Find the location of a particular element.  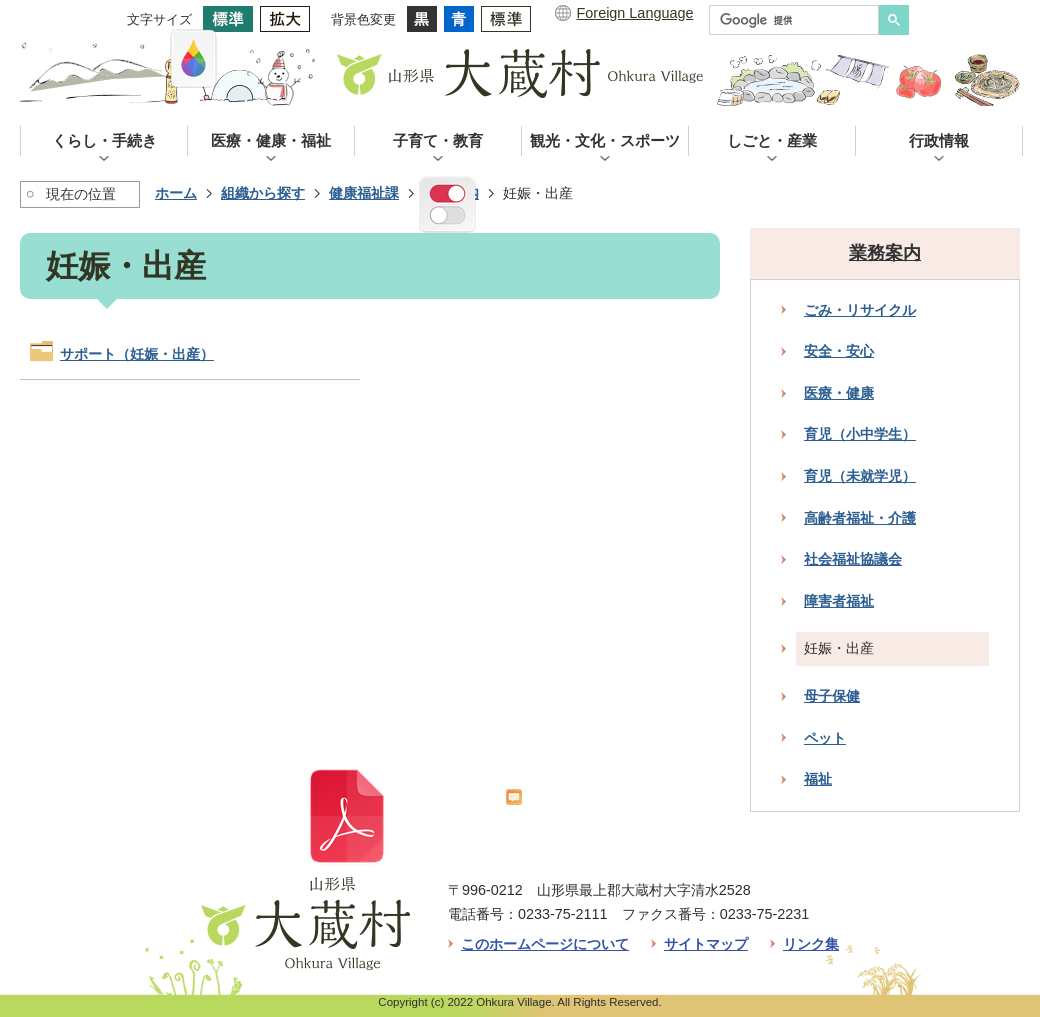

file type indicator for IT87 hardware monitor configuration is located at coordinates (193, 58).